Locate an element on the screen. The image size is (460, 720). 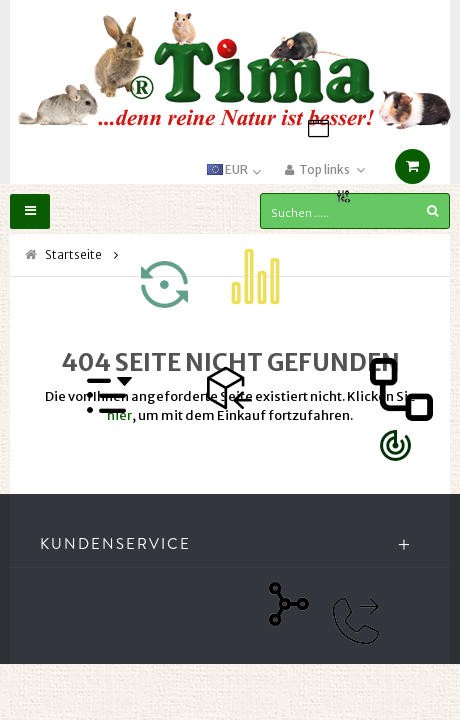
view or manage automated workflows is located at coordinates (401, 389).